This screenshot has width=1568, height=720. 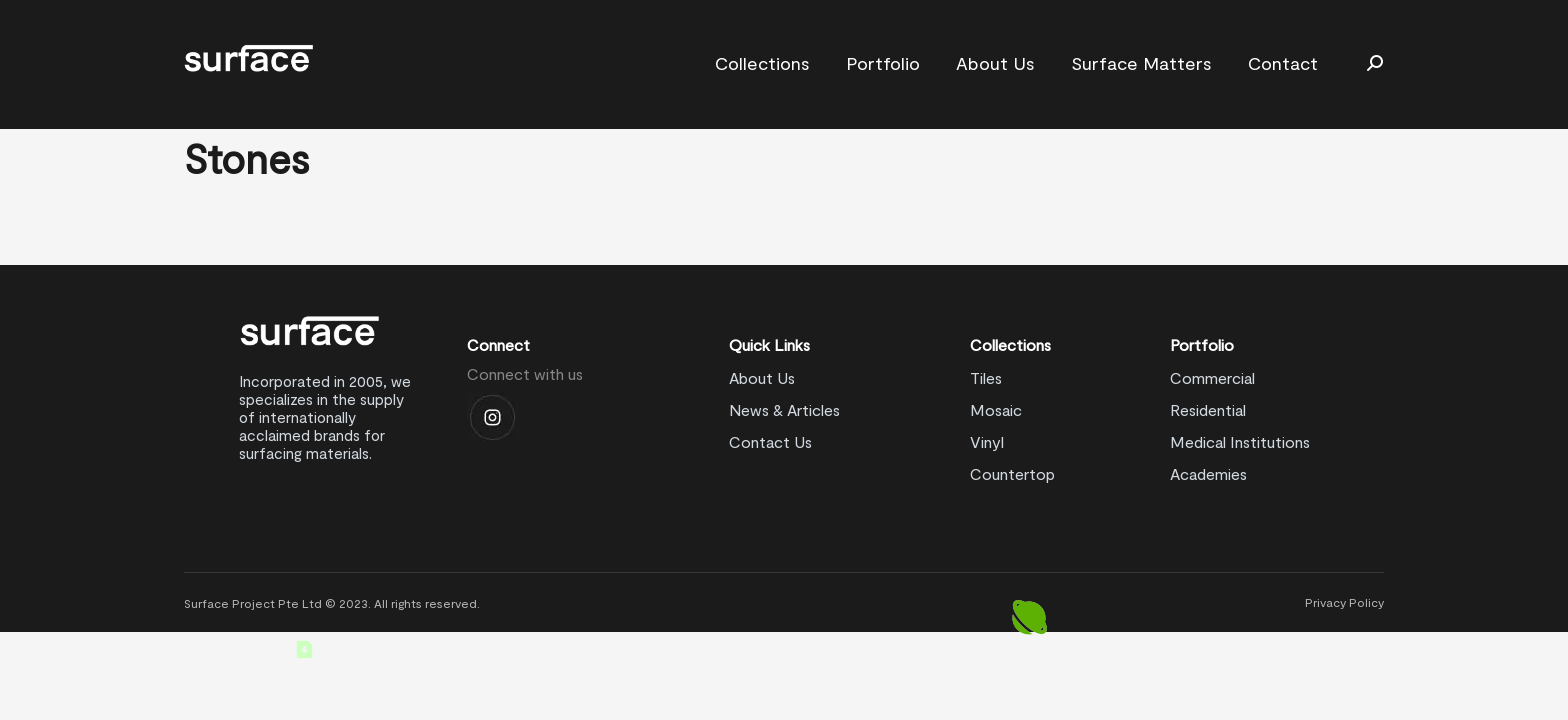 What do you see at coordinates (1029, 618) in the screenshot?
I see `explore global or worldwide content` at bounding box center [1029, 618].